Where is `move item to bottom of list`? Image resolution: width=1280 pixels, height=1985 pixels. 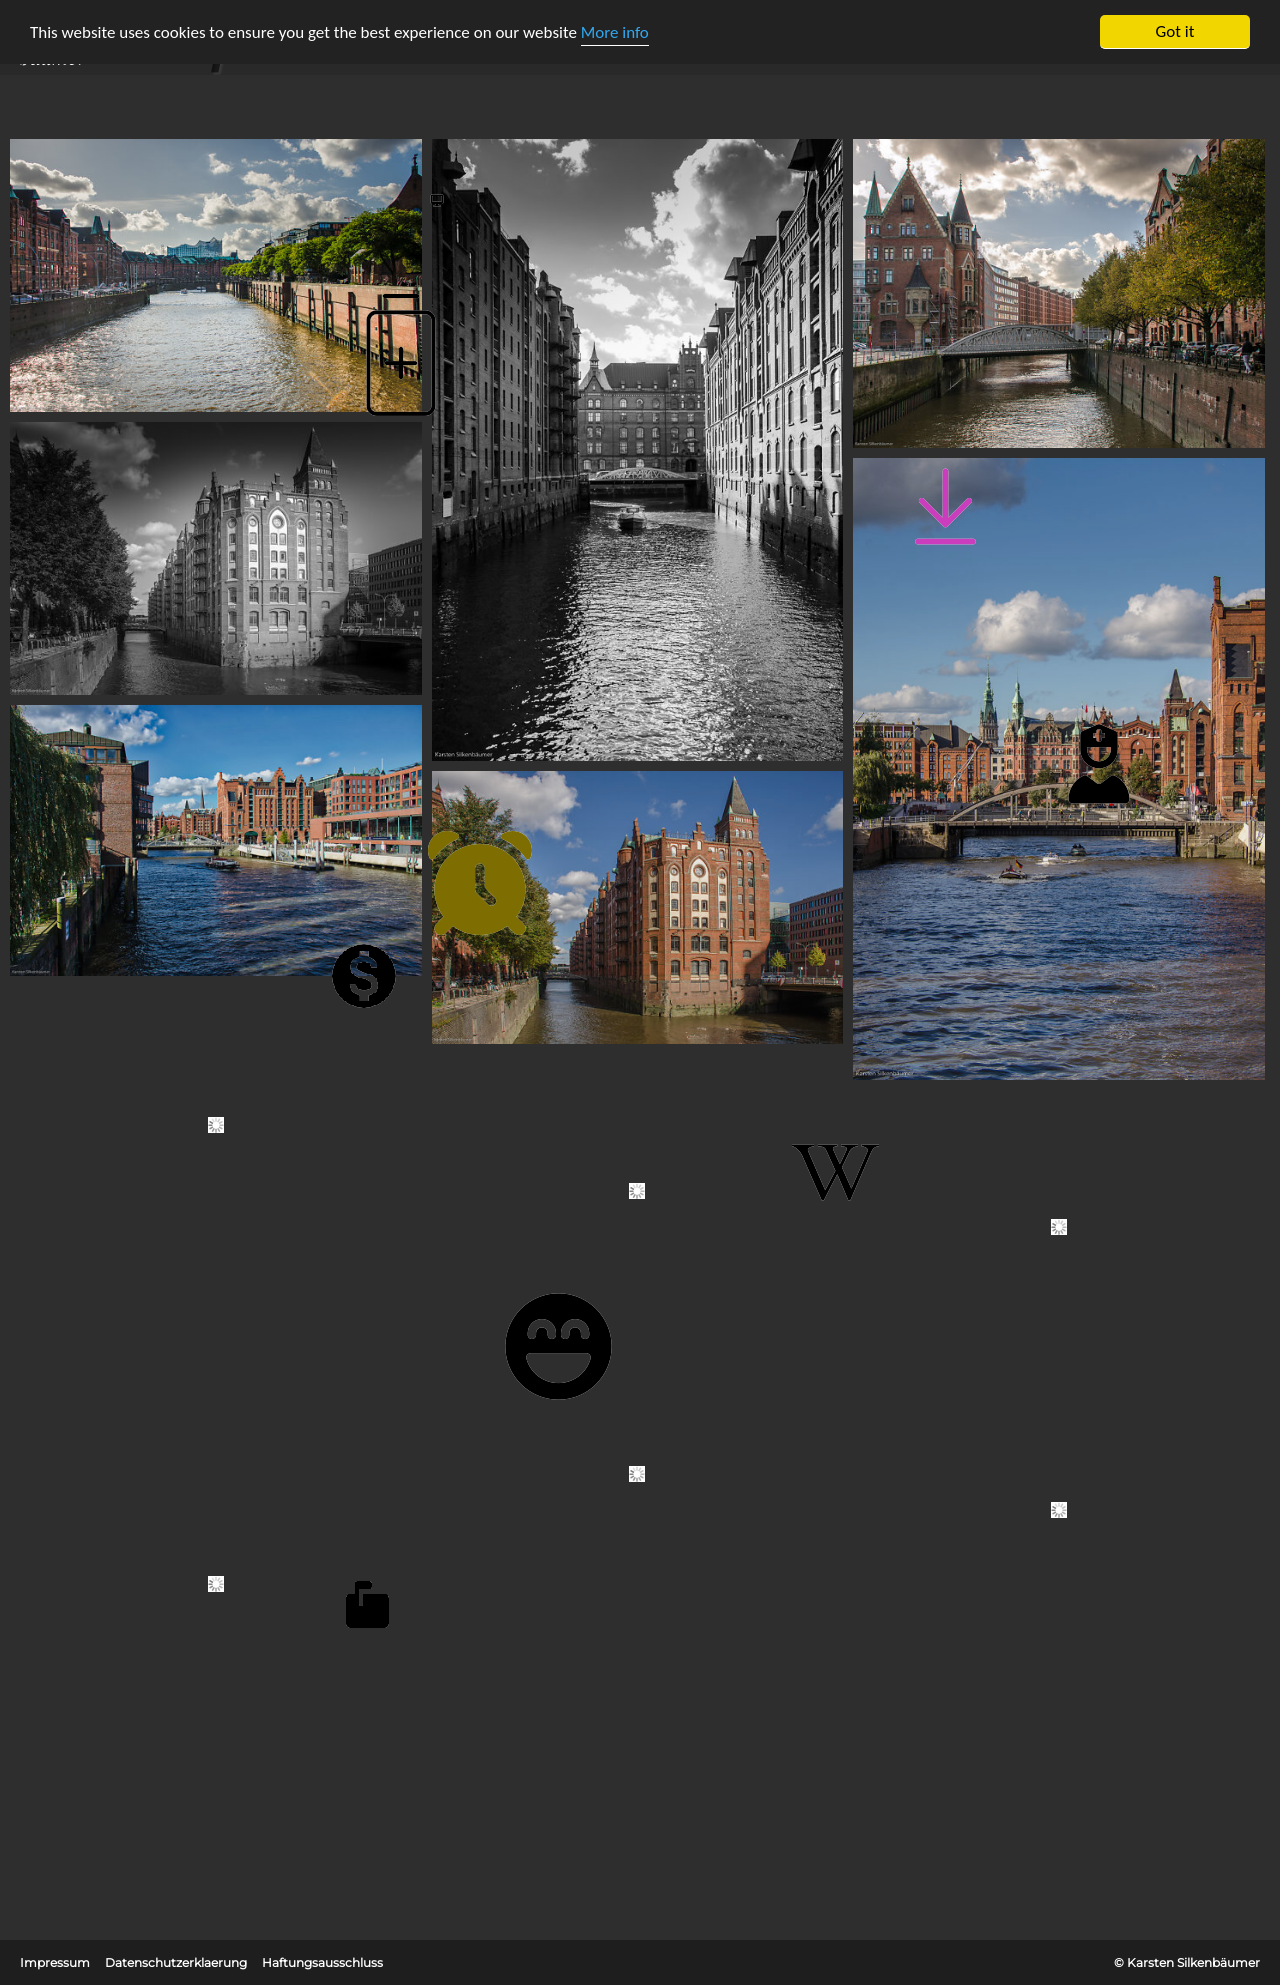 move item to bottom of list is located at coordinates (945, 506).